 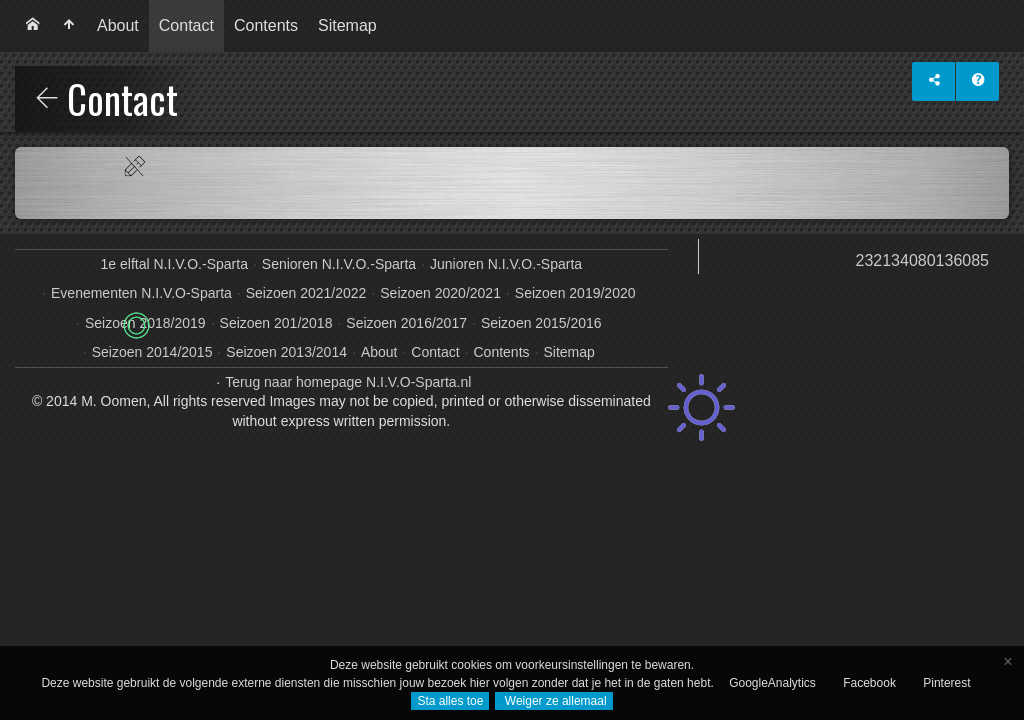 What do you see at coordinates (701, 407) in the screenshot?
I see `switch to light mode` at bounding box center [701, 407].